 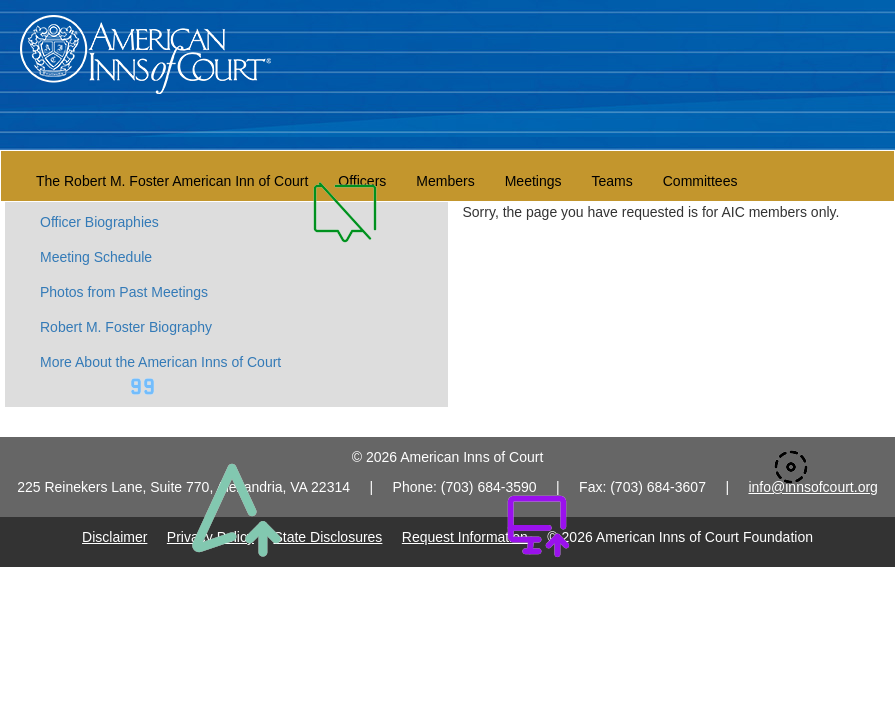 What do you see at coordinates (142, 386) in the screenshot?
I see `indicates 99 or more unread notifications` at bounding box center [142, 386].